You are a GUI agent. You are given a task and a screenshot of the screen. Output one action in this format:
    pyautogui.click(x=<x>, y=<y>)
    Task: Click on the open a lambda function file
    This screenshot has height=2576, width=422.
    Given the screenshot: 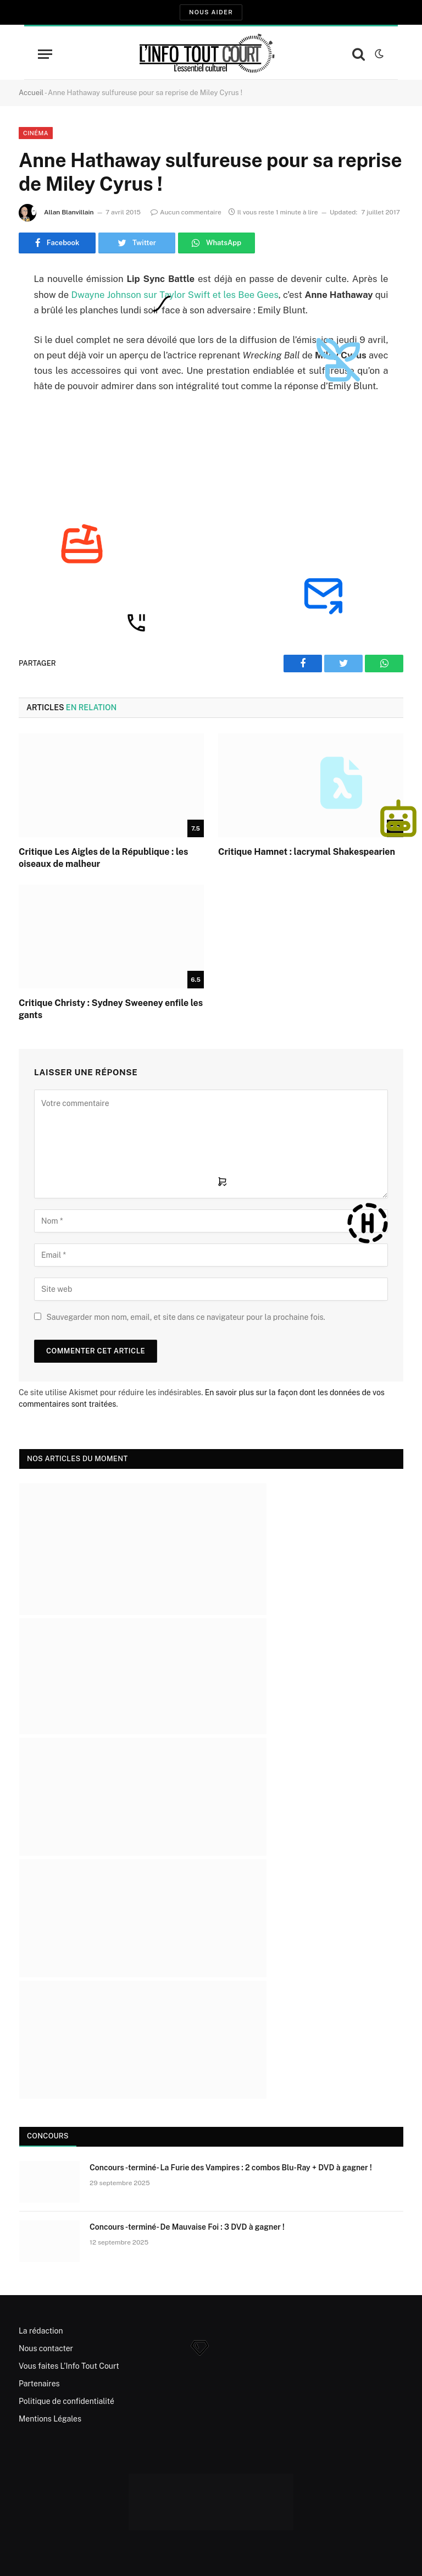 What is the action you would take?
    pyautogui.click(x=341, y=783)
    